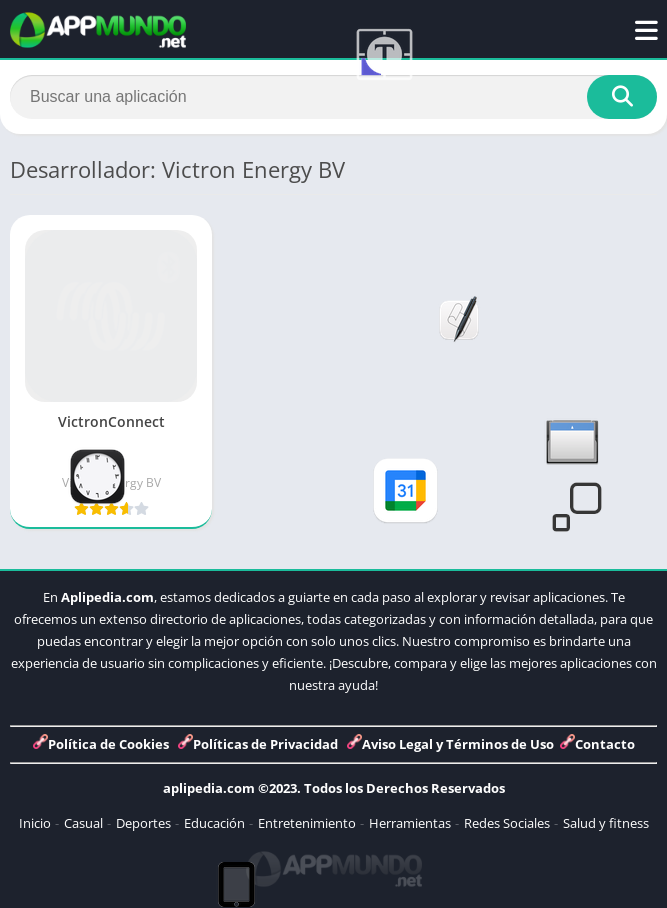  I want to click on access connected or mounted external drives, so click(577, 507).